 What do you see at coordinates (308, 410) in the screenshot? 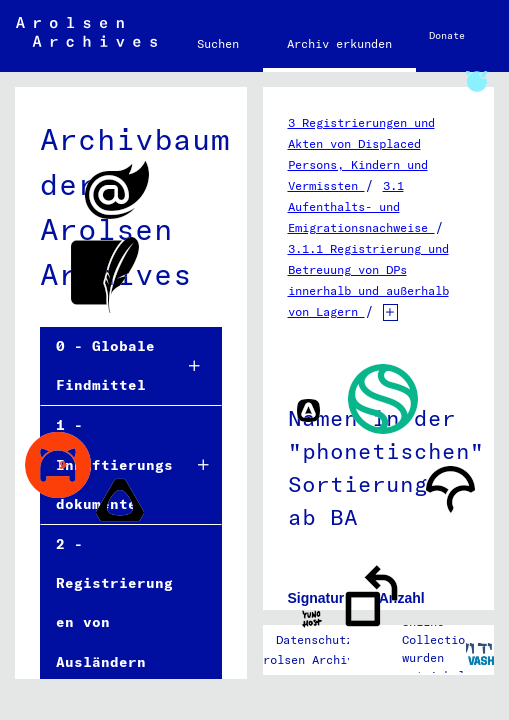
I see `AdonisJS framework logo` at bounding box center [308, 410].